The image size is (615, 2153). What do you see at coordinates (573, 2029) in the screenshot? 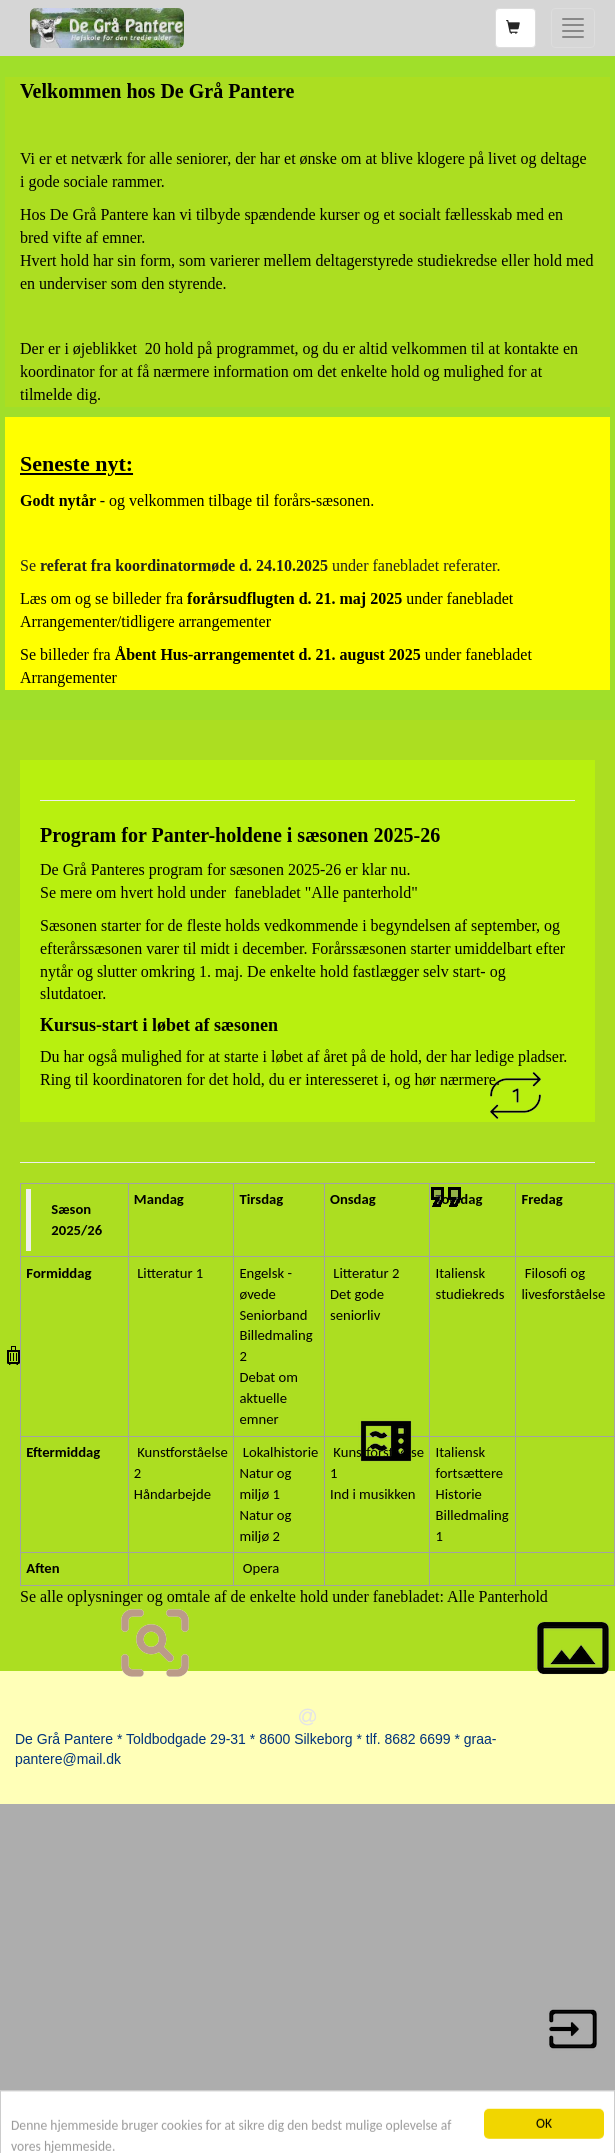
I see `input or import data into the current view` at bounding box center [573, 2029].